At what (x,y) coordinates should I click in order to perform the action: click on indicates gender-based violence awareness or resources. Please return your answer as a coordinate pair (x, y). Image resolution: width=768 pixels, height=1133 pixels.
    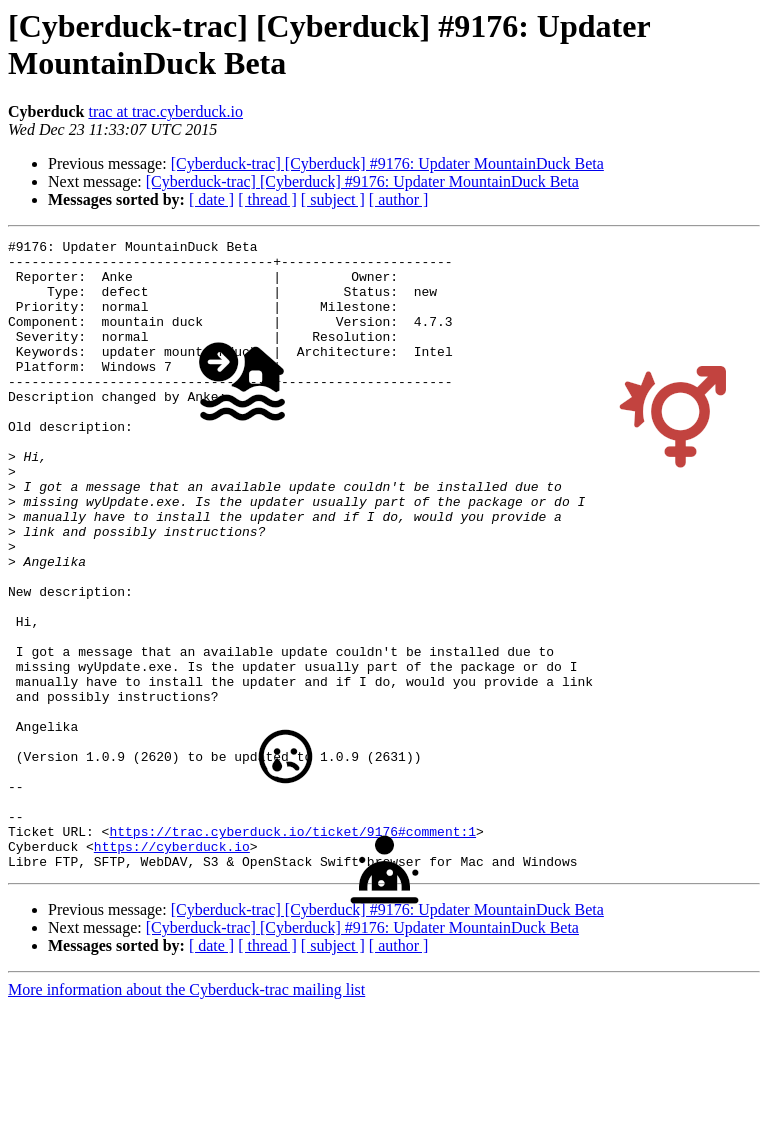
    Looking at the image, I should click on (672, 419).